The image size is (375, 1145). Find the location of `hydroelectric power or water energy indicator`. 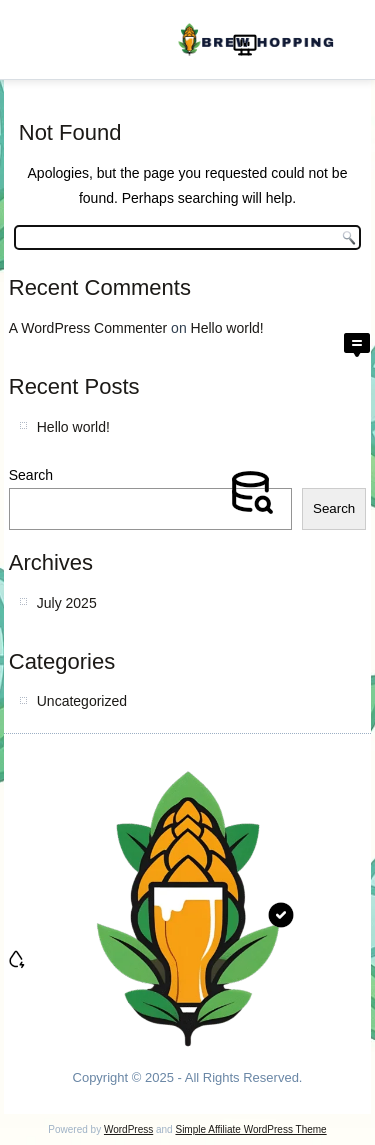

hydroelectric power or water energy indicator is located at coordinates (16, 959).